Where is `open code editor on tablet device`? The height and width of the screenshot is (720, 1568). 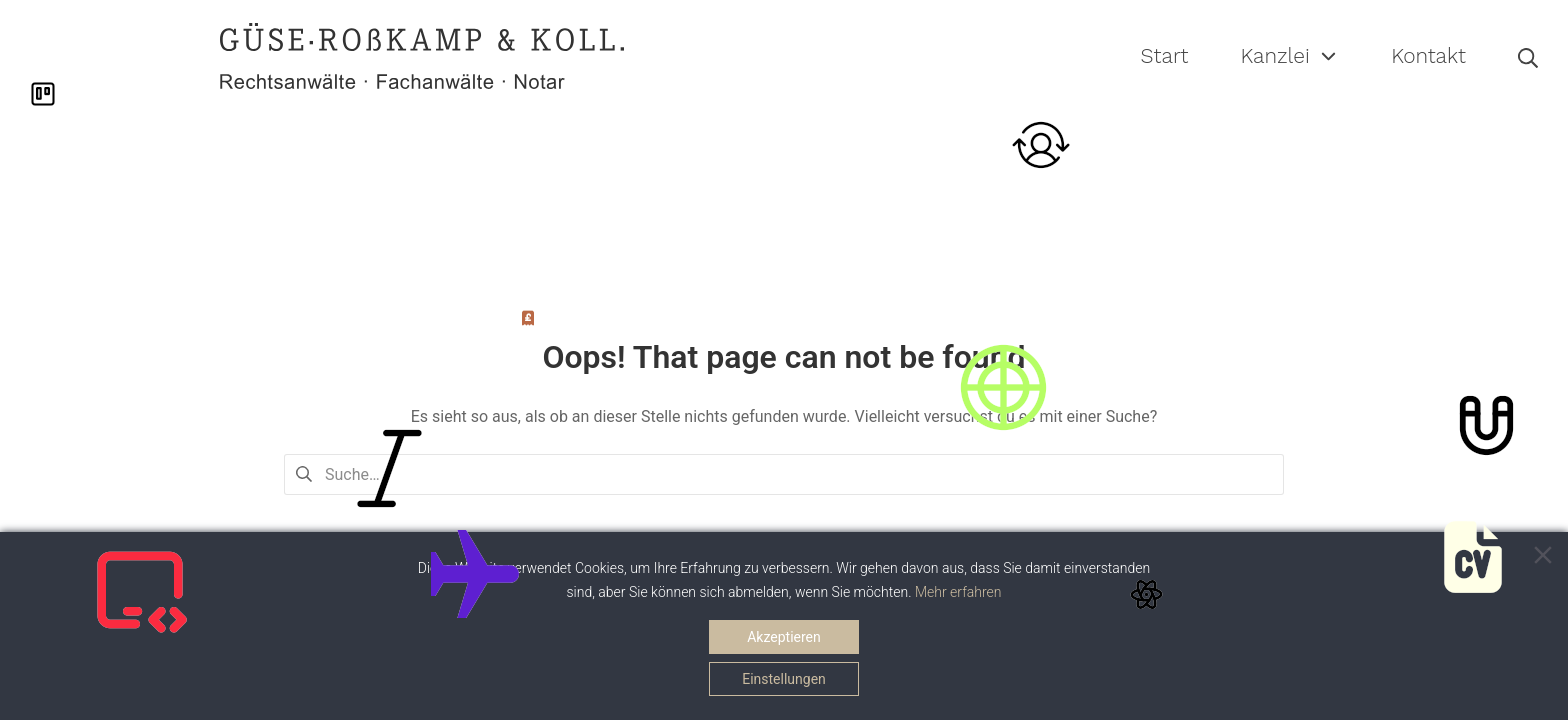 open code editor on tablet device is located at coordinates (140, 590).